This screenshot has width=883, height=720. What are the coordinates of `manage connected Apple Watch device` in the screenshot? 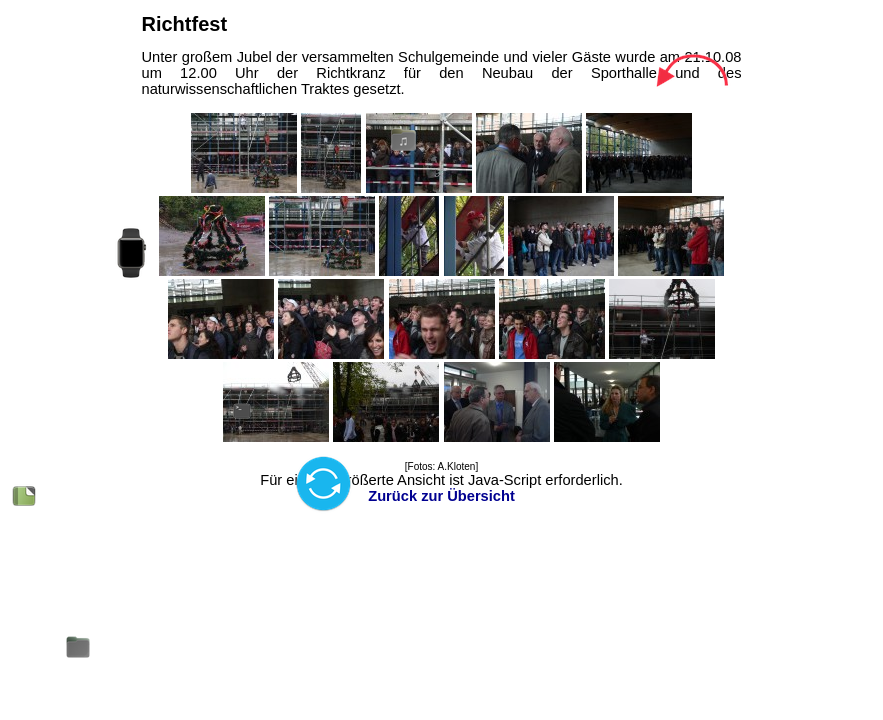 It's located at (131, 253).